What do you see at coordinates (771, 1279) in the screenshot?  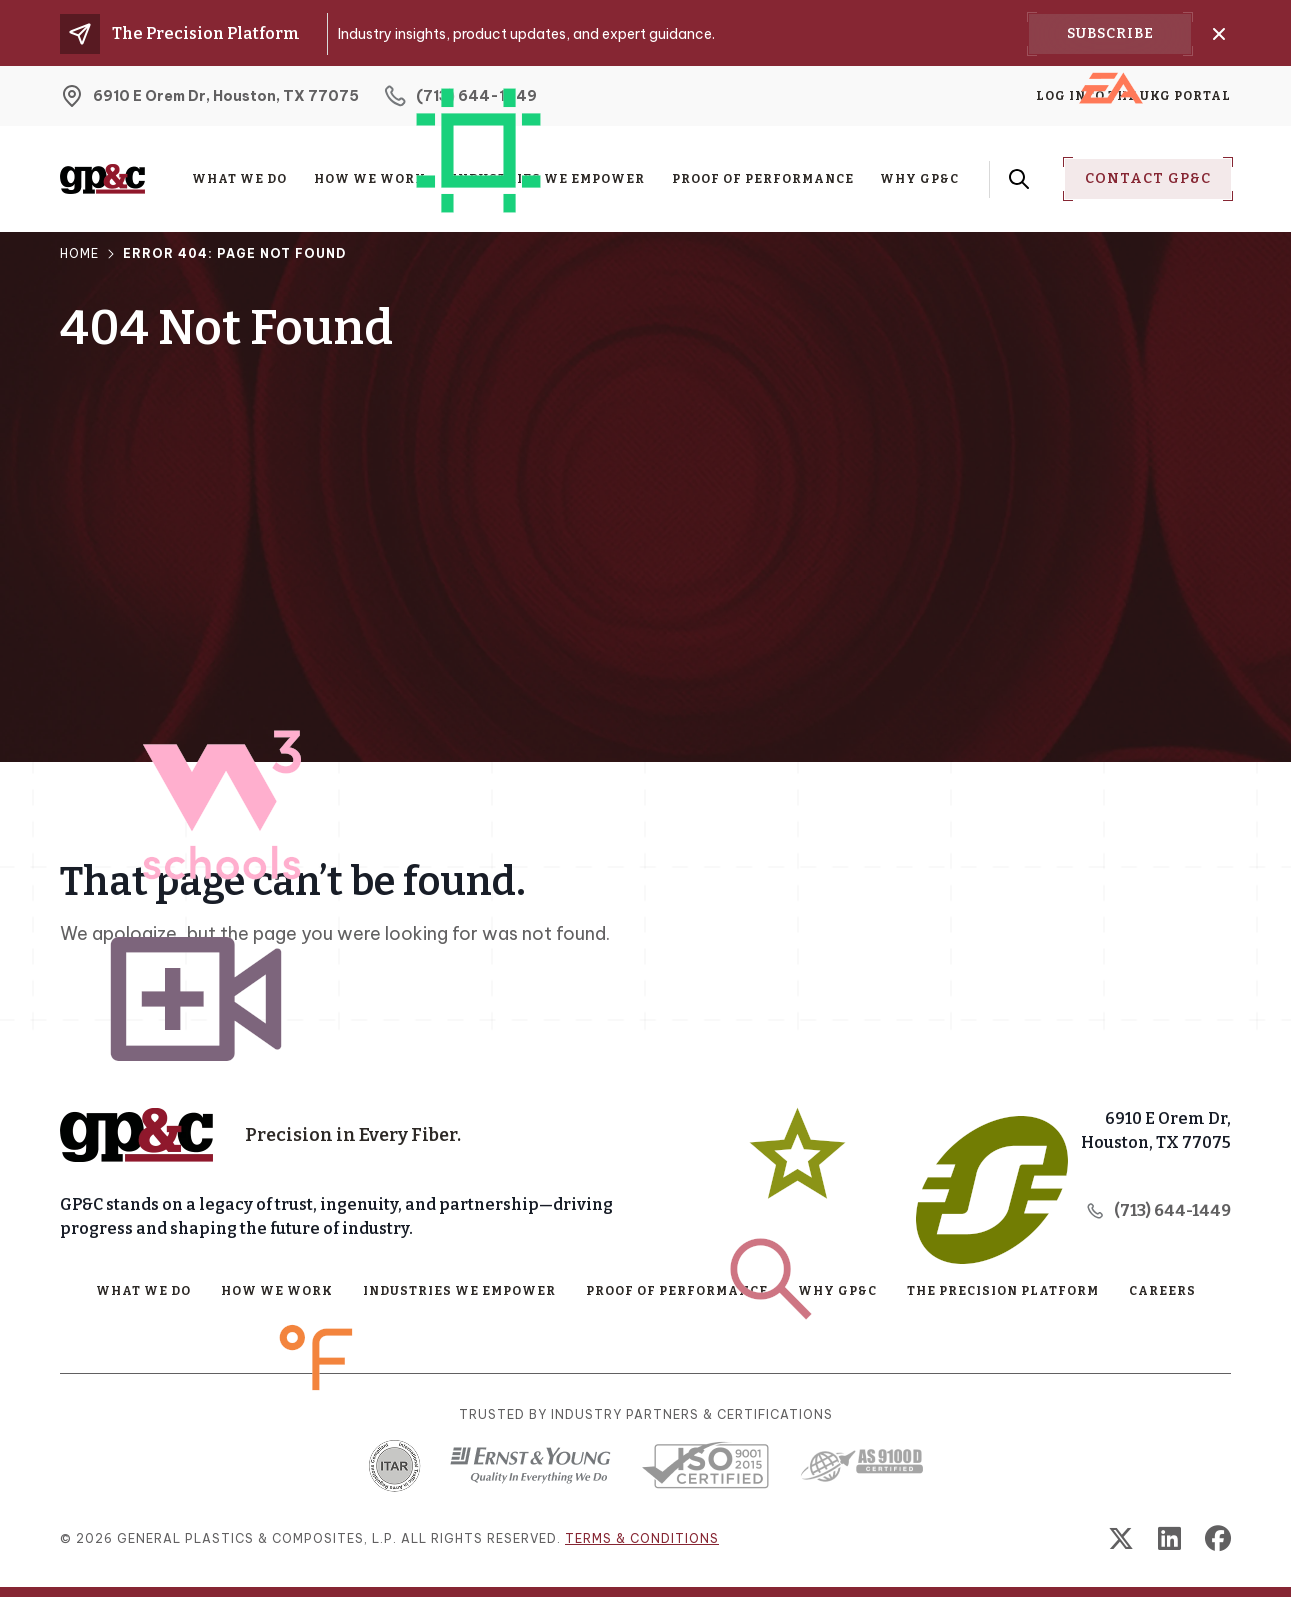 I see `sistrix SEO tool logo` at bounding box center [771, 1279].